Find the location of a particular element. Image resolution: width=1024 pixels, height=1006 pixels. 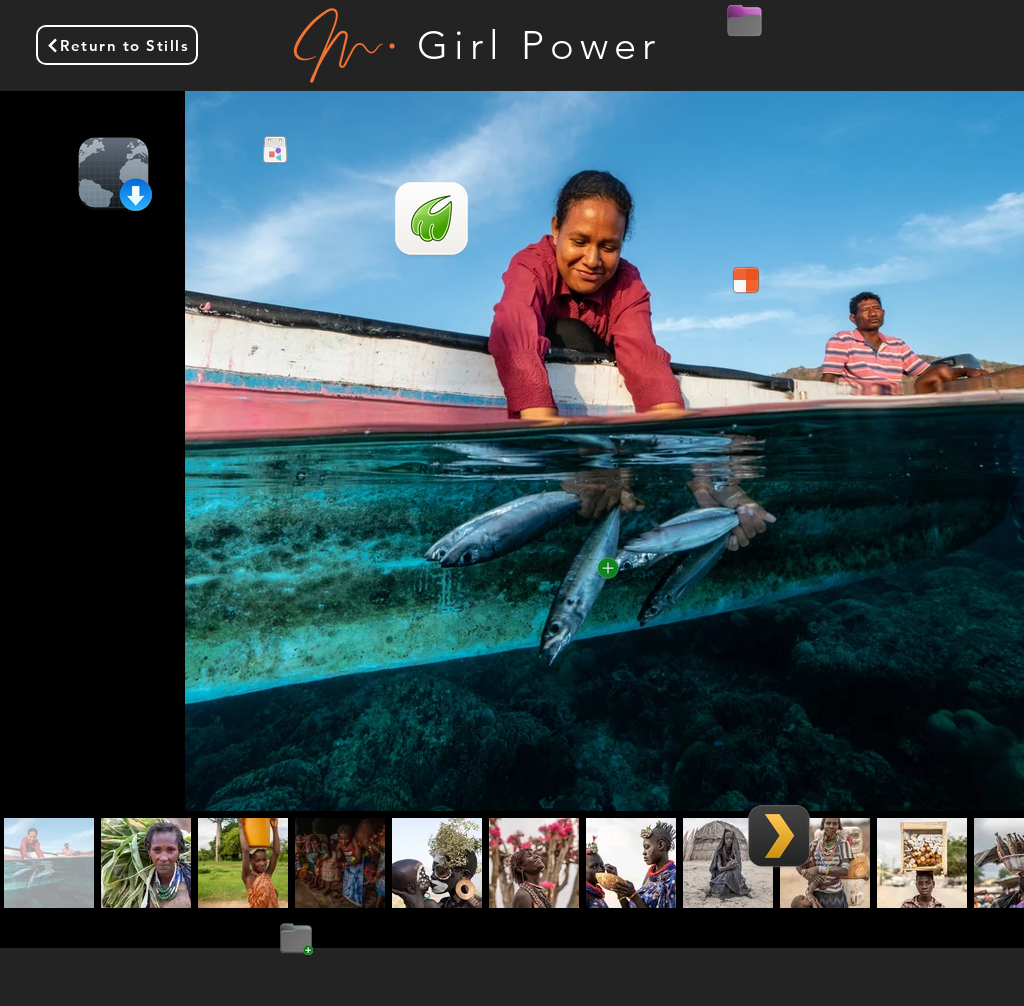

open xdman download manager is located at coordinates (113, 172).